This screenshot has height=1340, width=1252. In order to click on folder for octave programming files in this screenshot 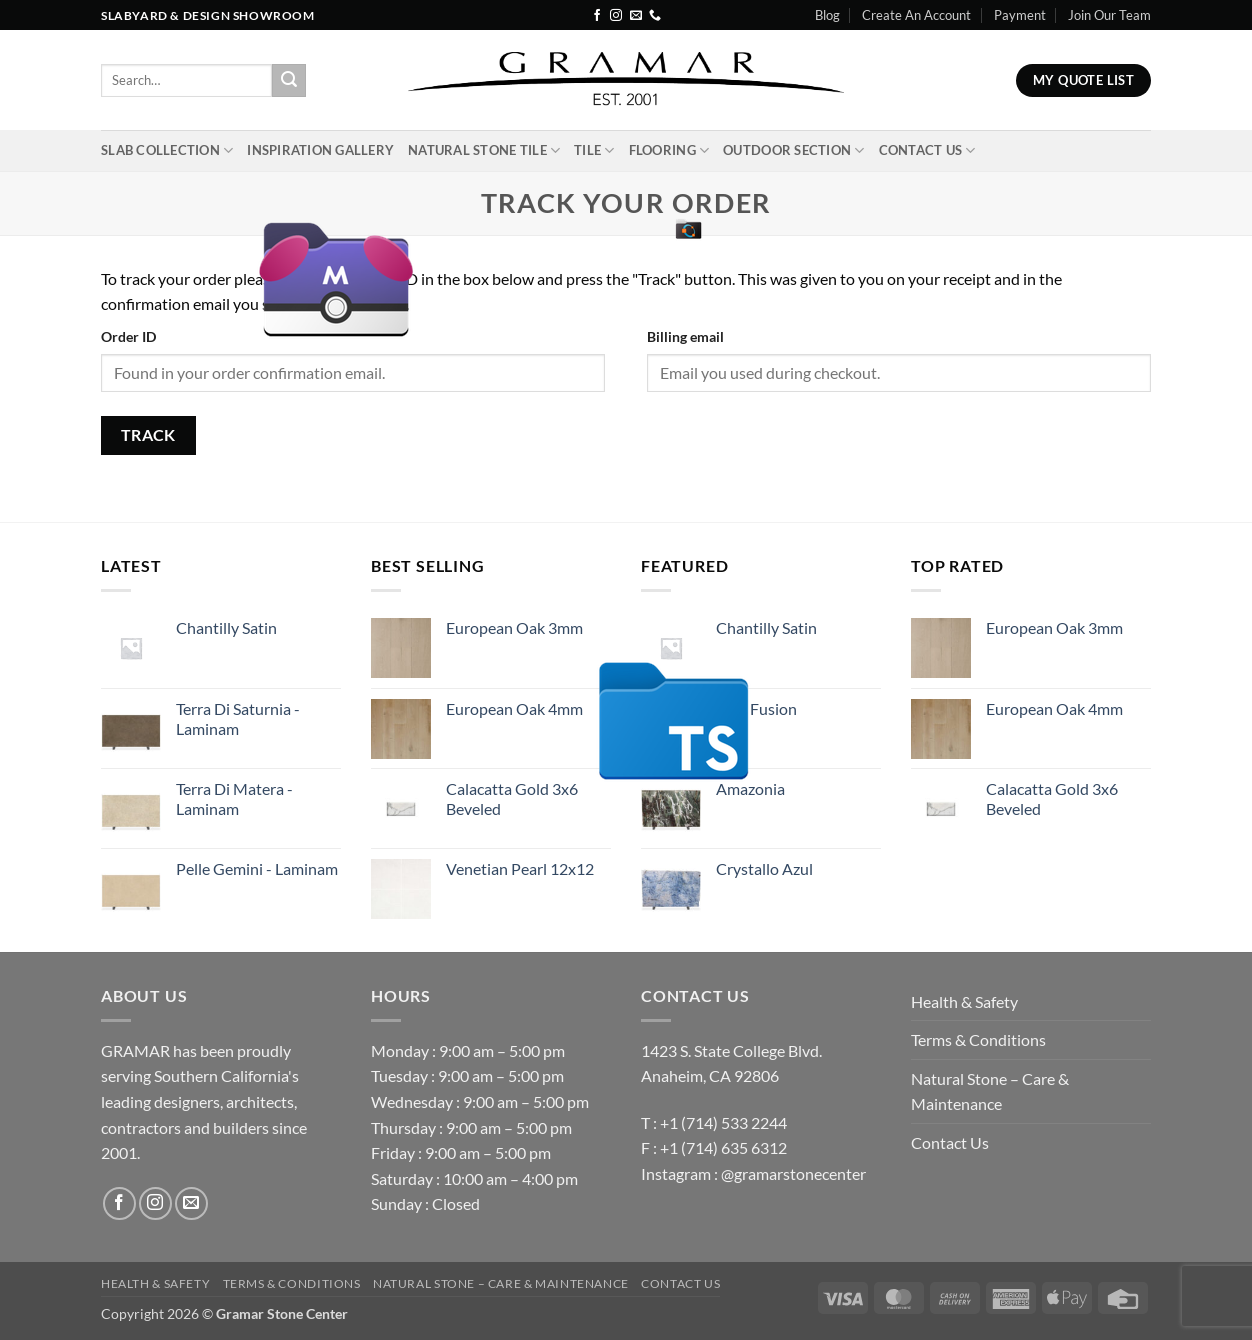, I will do `click(688, 229)`.